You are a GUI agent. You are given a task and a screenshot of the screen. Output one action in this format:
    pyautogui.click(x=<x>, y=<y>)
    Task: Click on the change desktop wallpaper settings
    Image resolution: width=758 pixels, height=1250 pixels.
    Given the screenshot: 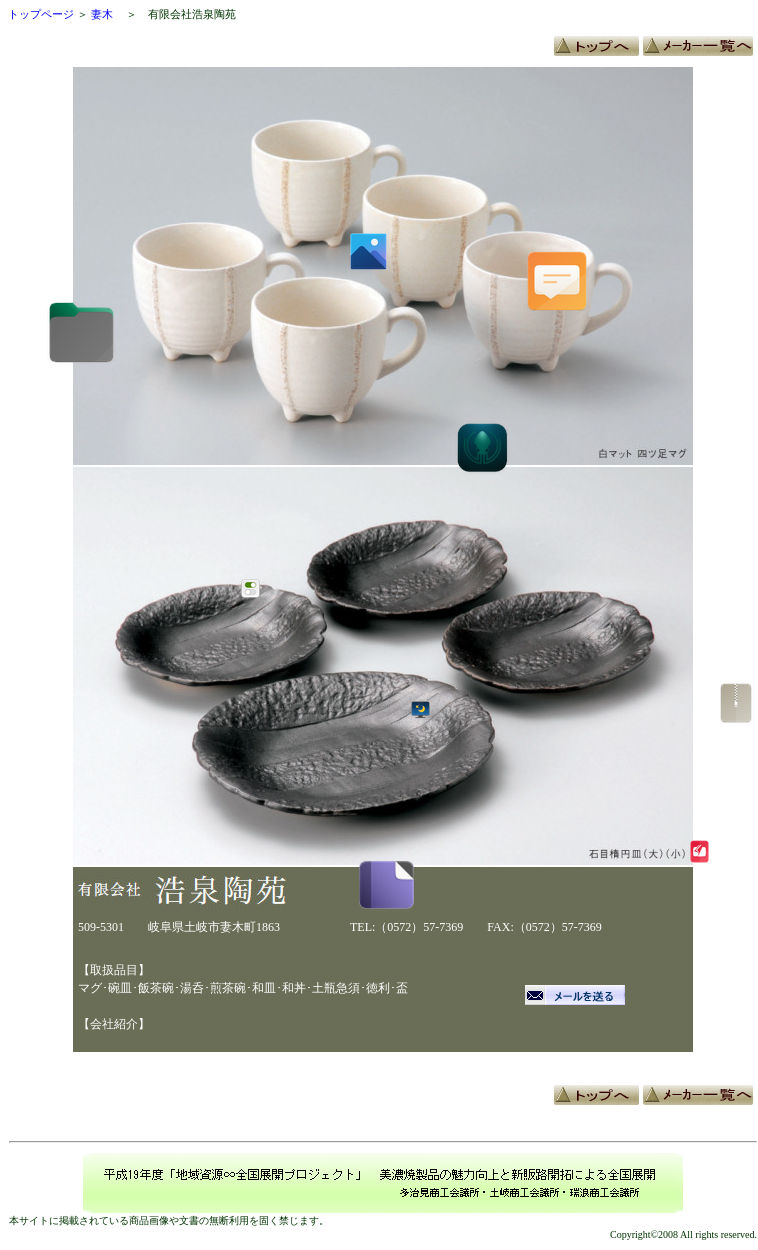 What is the action you would take?
    pyautogui.click(x=386, y=883)
    